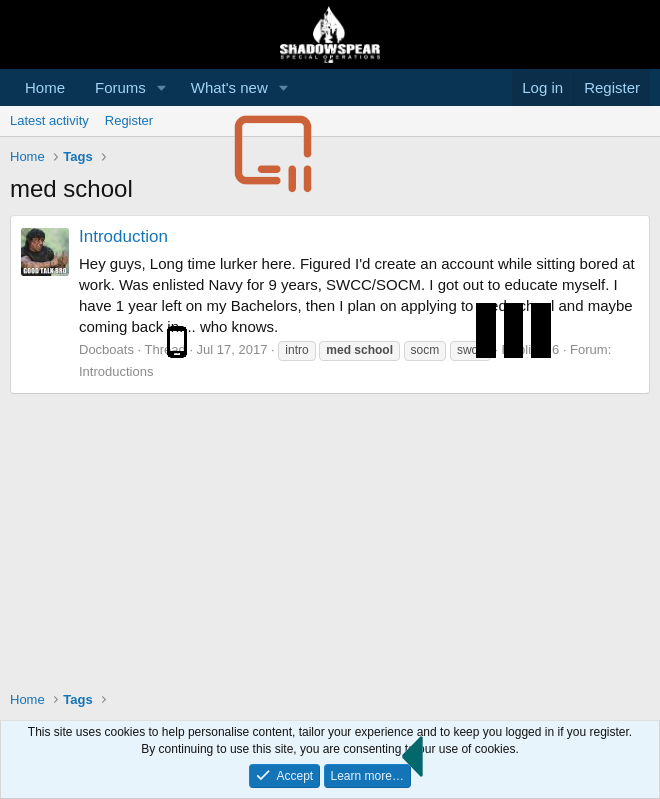 The width and height of the screenshot is (660, 799). I want to click on switch to week view in calendar, so click(515, 330).